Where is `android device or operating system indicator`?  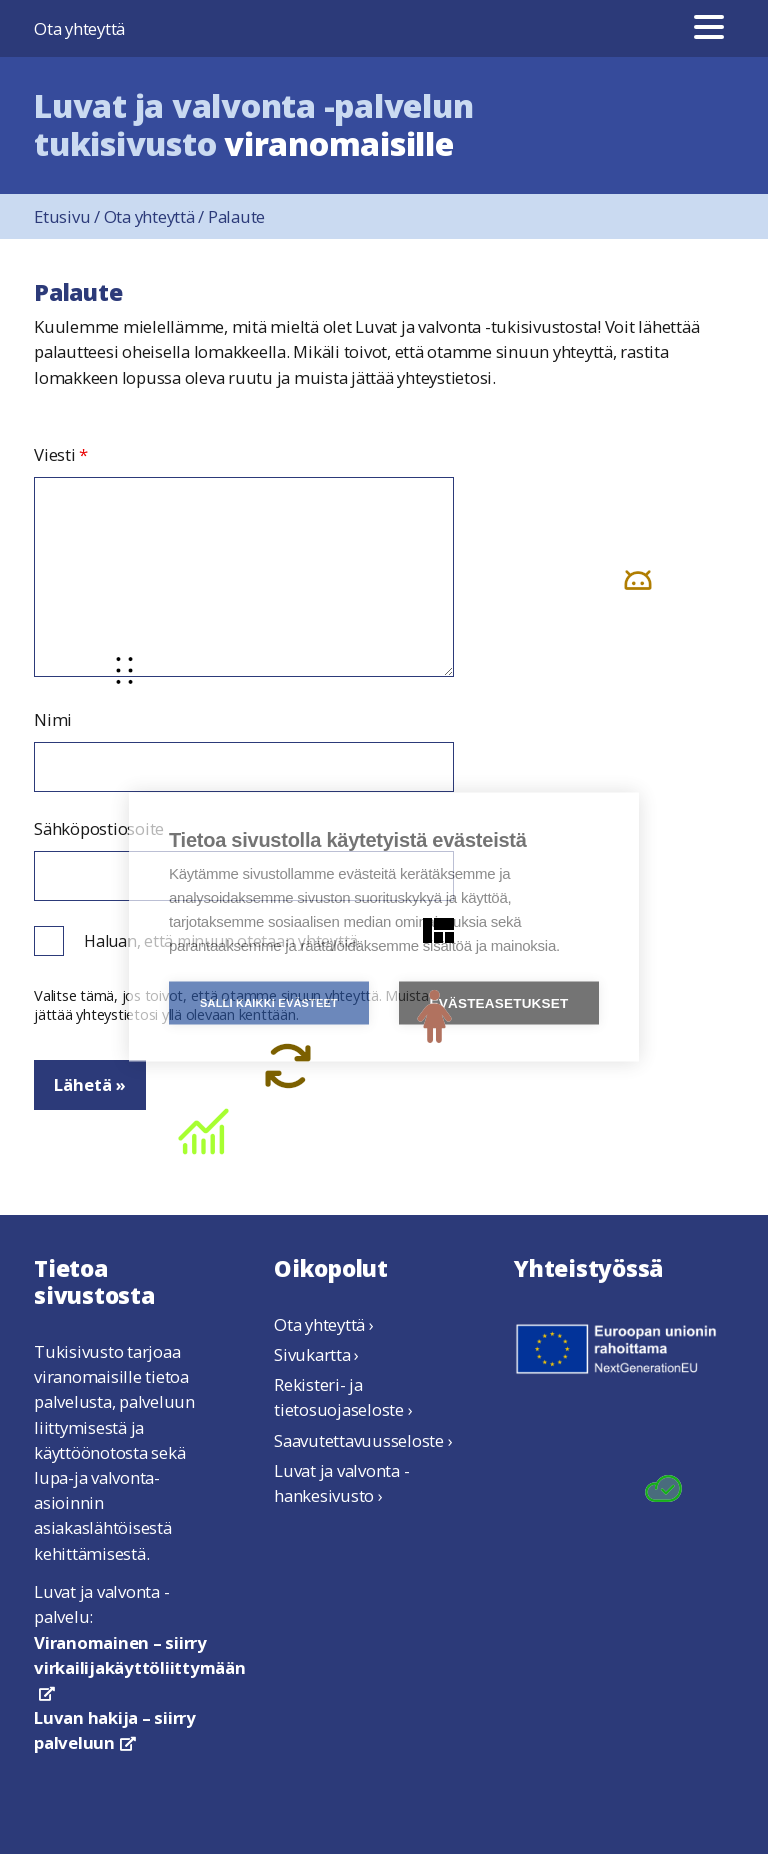
android device or operating system indicator is located at coordinates (638, 581).